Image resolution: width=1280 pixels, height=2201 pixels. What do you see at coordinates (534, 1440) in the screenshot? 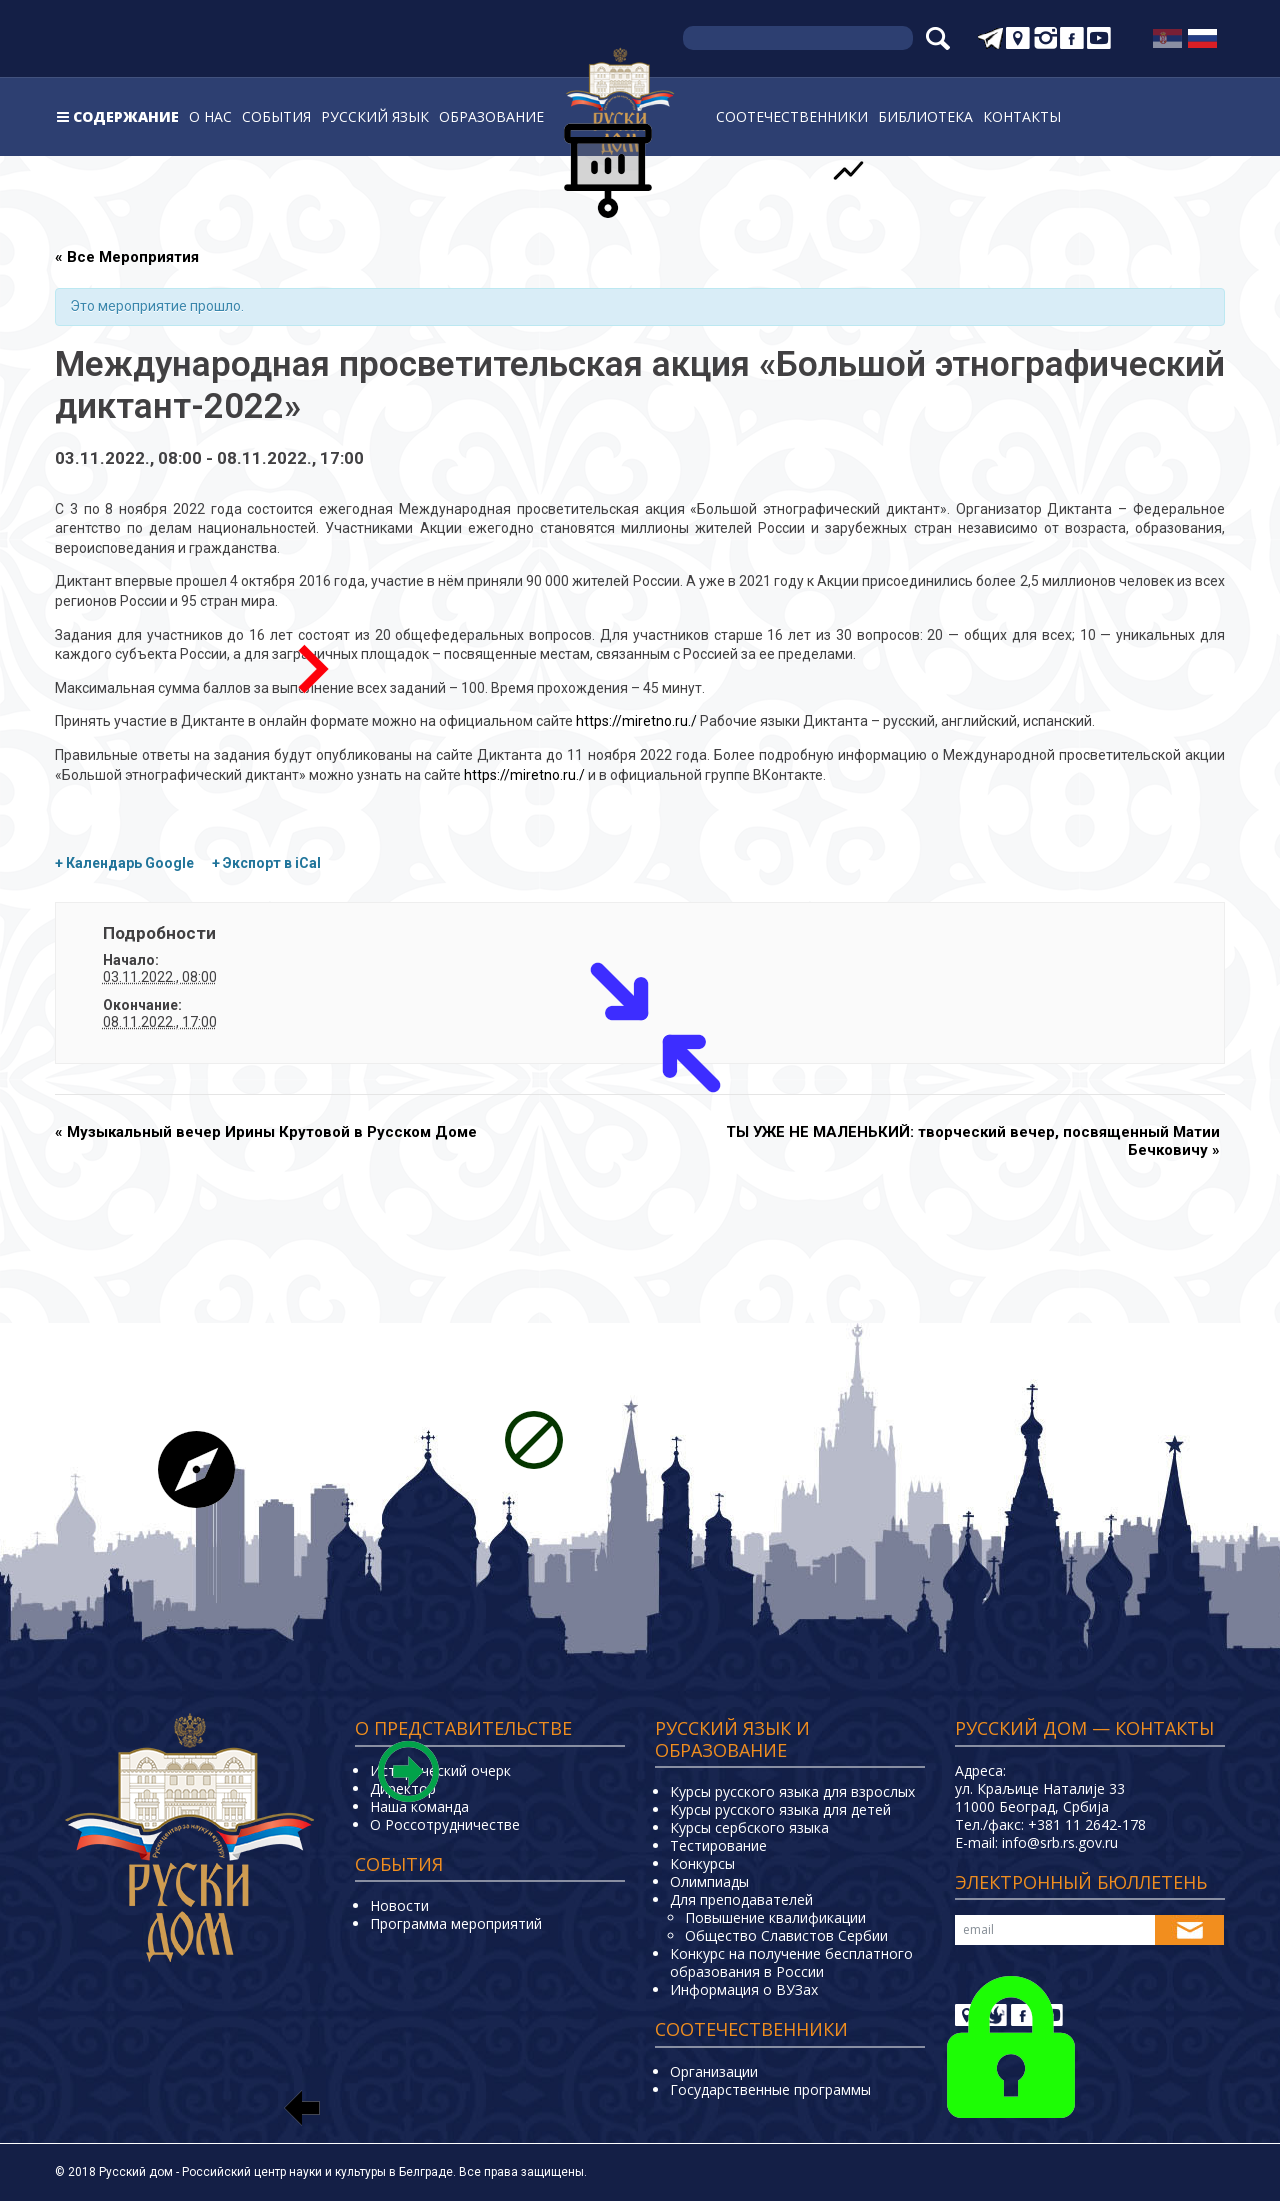
I see `block or ban a user` at bounding box center [534, 1440].